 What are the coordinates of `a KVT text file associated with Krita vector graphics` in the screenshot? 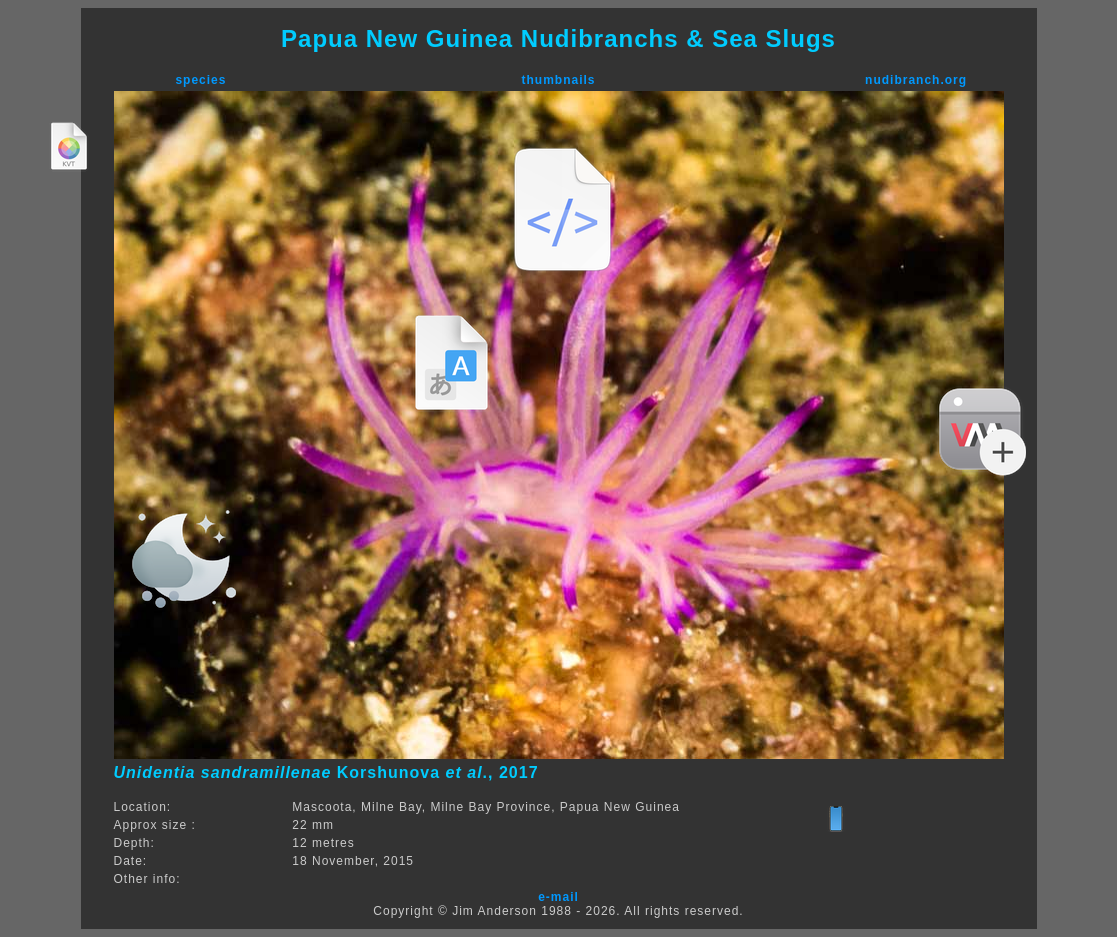 It's located at (69, 147).